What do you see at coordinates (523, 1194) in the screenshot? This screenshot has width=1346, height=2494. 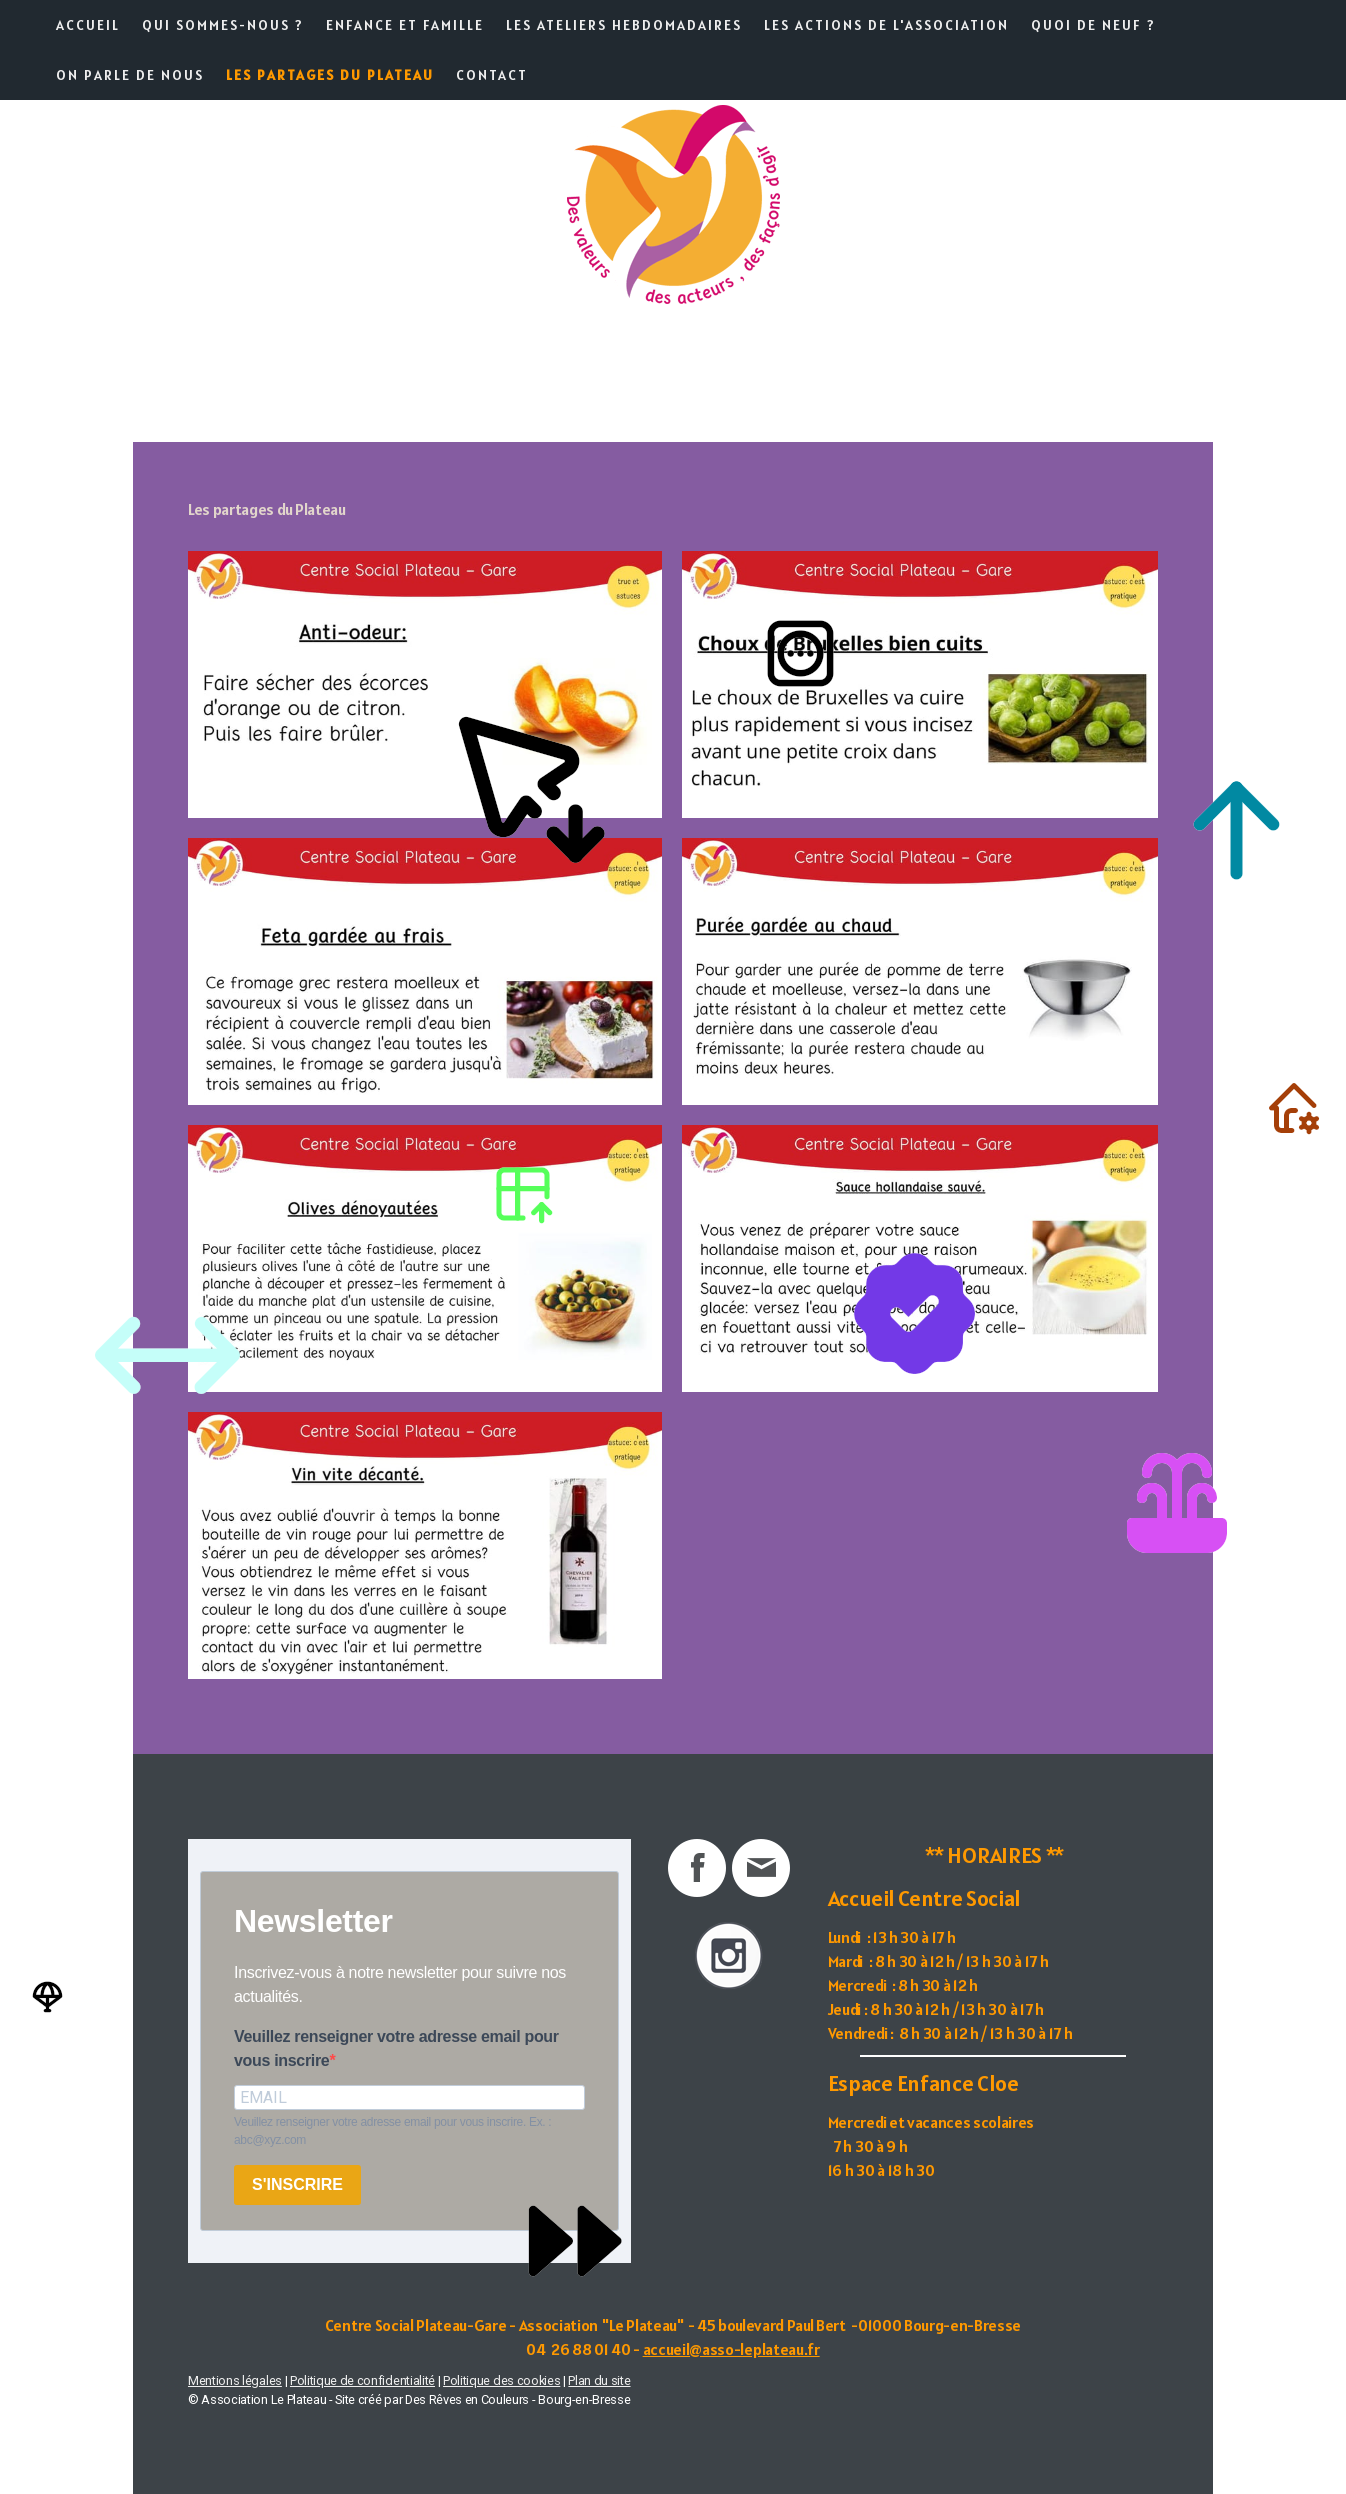 I see `import data into a table` at bounding box center [523, 1194].